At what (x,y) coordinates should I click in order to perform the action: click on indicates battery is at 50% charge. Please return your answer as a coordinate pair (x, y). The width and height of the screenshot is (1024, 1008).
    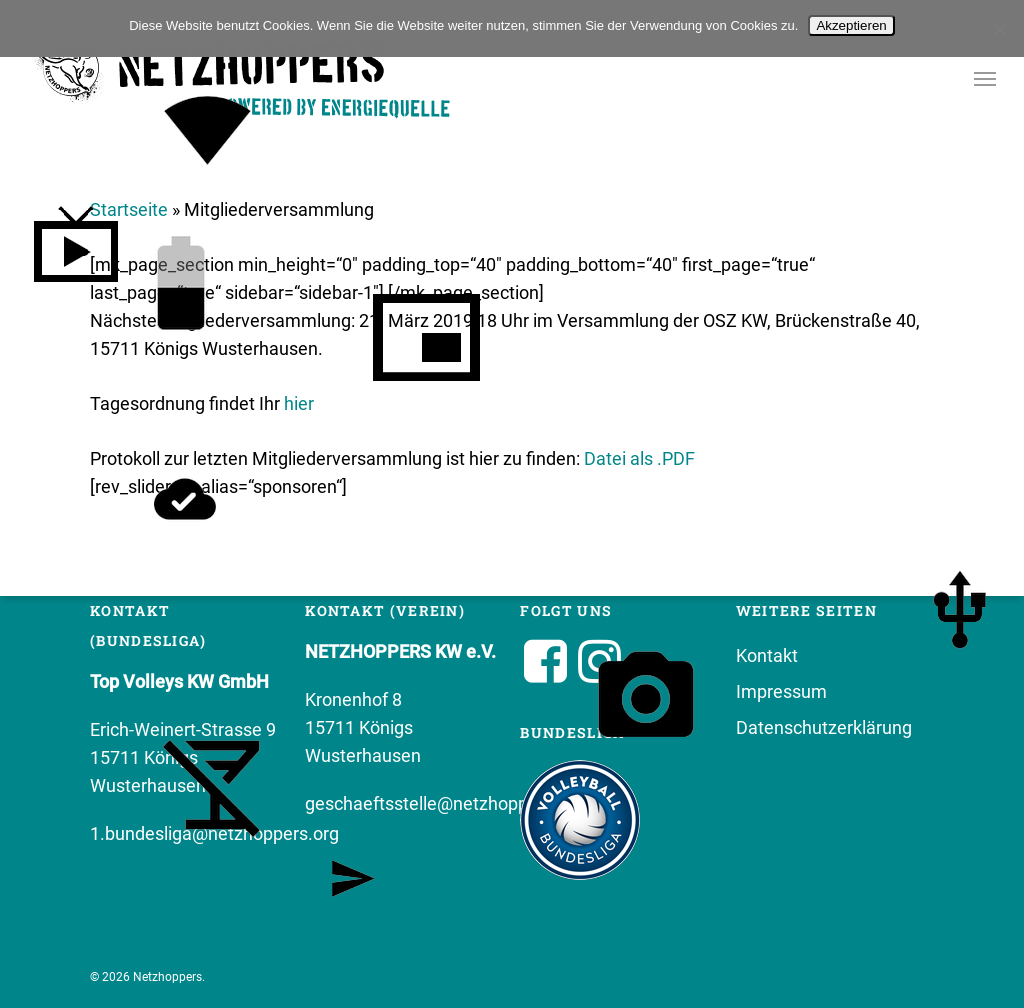
    Looking at the image, I should click on (181, 283).